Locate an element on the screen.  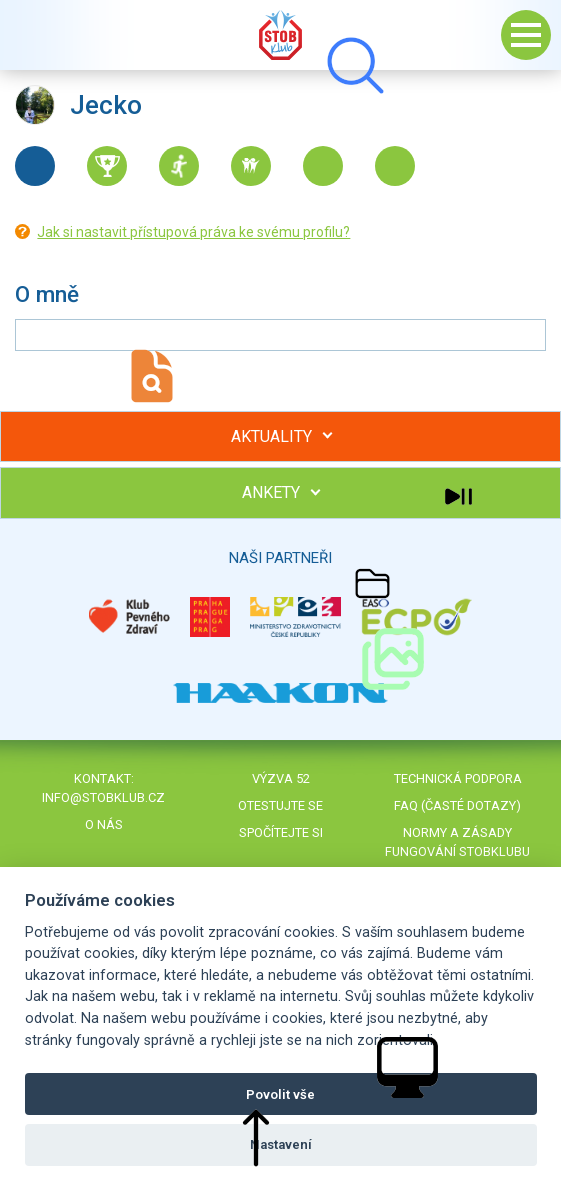
toggle between play and pause for media playback is located at coordinates (458, 495).